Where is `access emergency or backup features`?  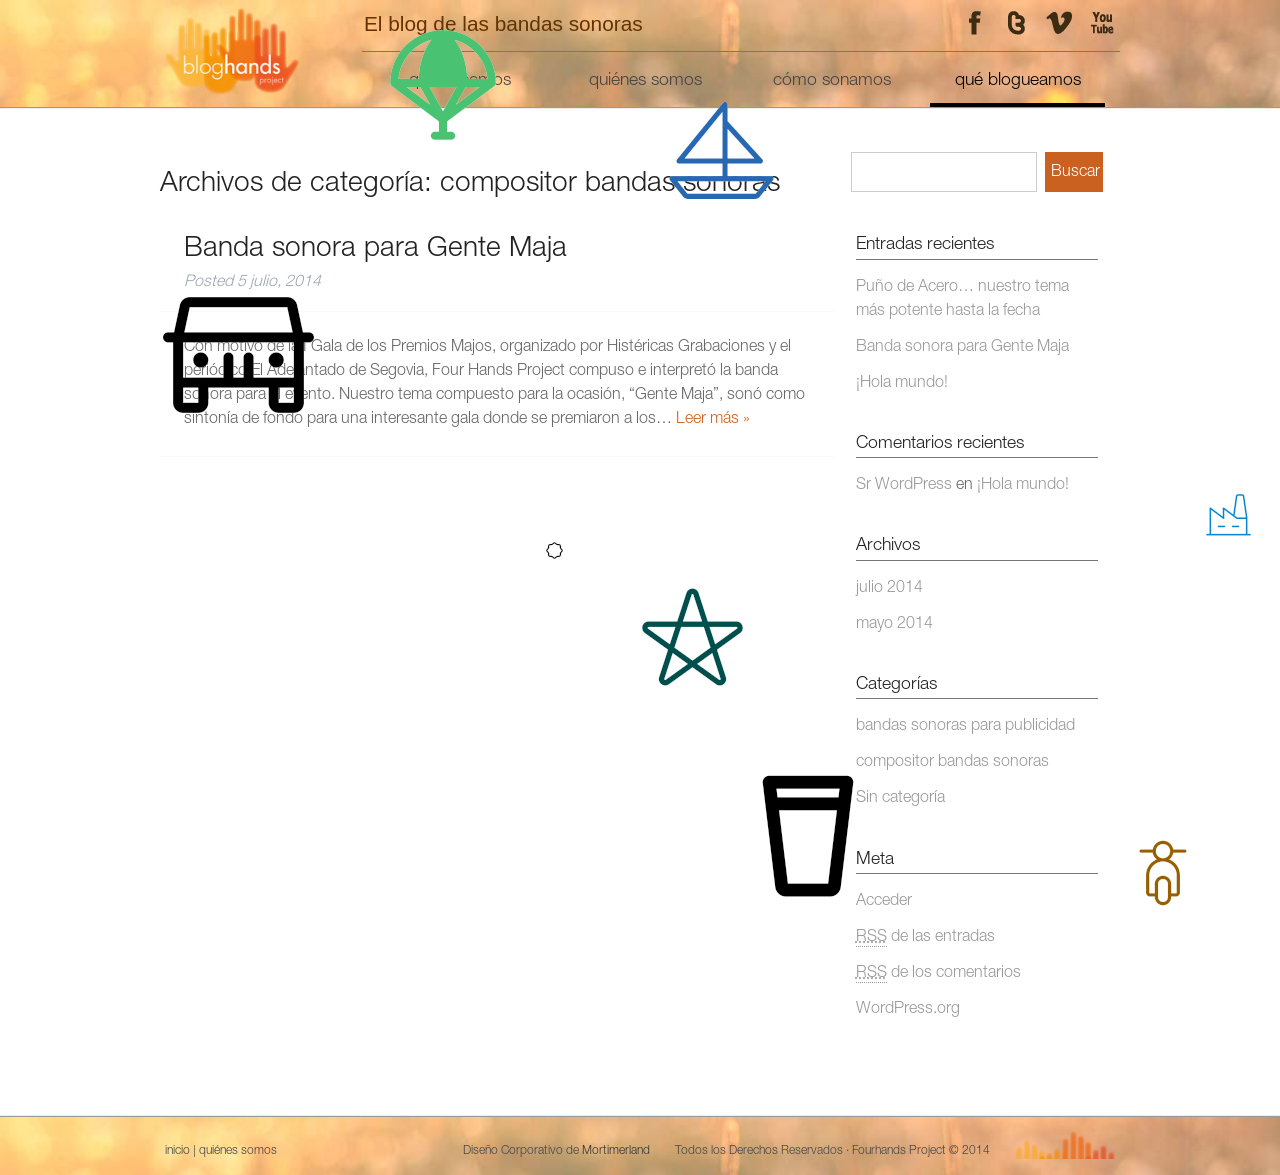 access emergency or backup features is located at coordinates (443, 87).